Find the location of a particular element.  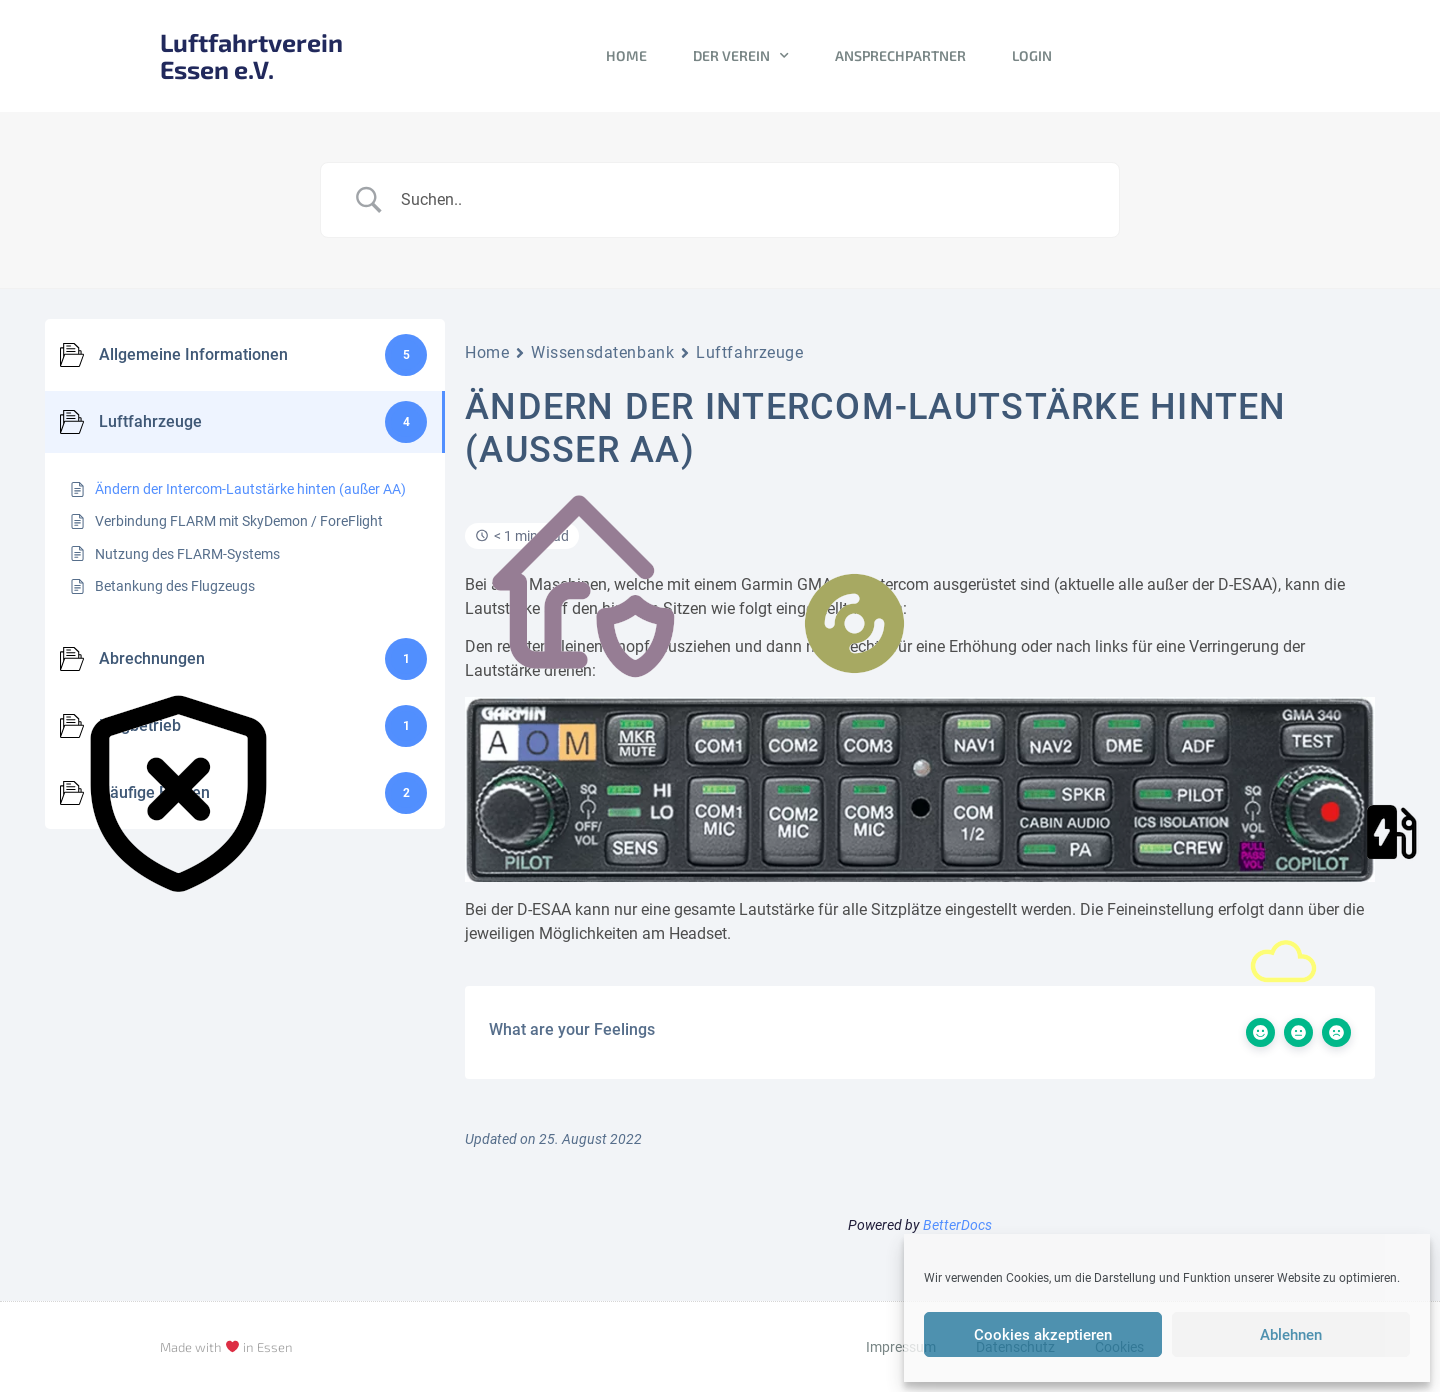

home security settings is located at coordinates (579, 582).